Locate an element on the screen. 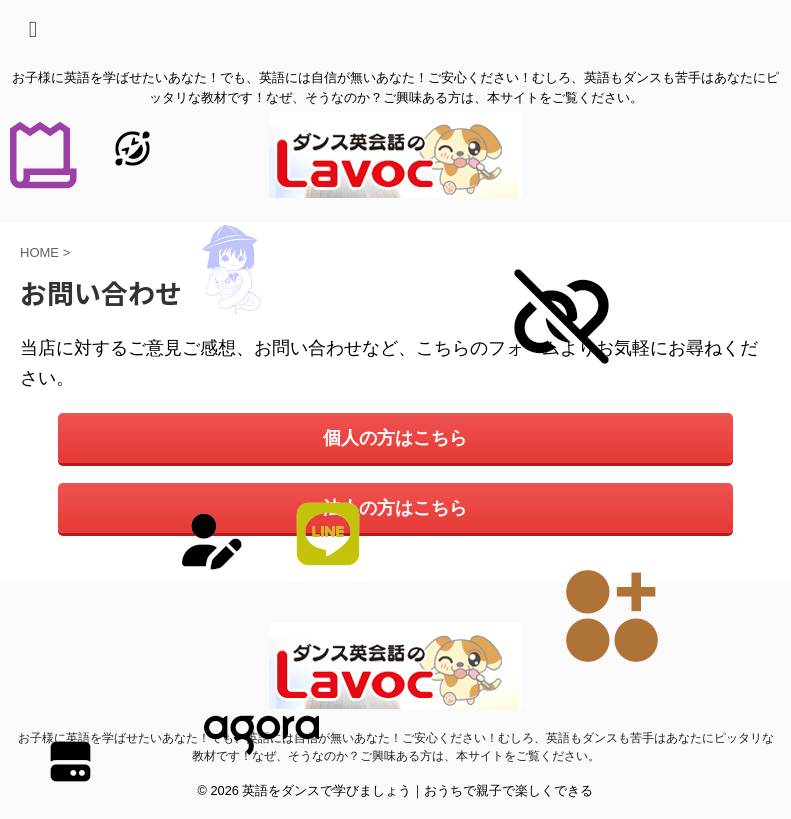  edit user profile is located at coordinates (210, 539).